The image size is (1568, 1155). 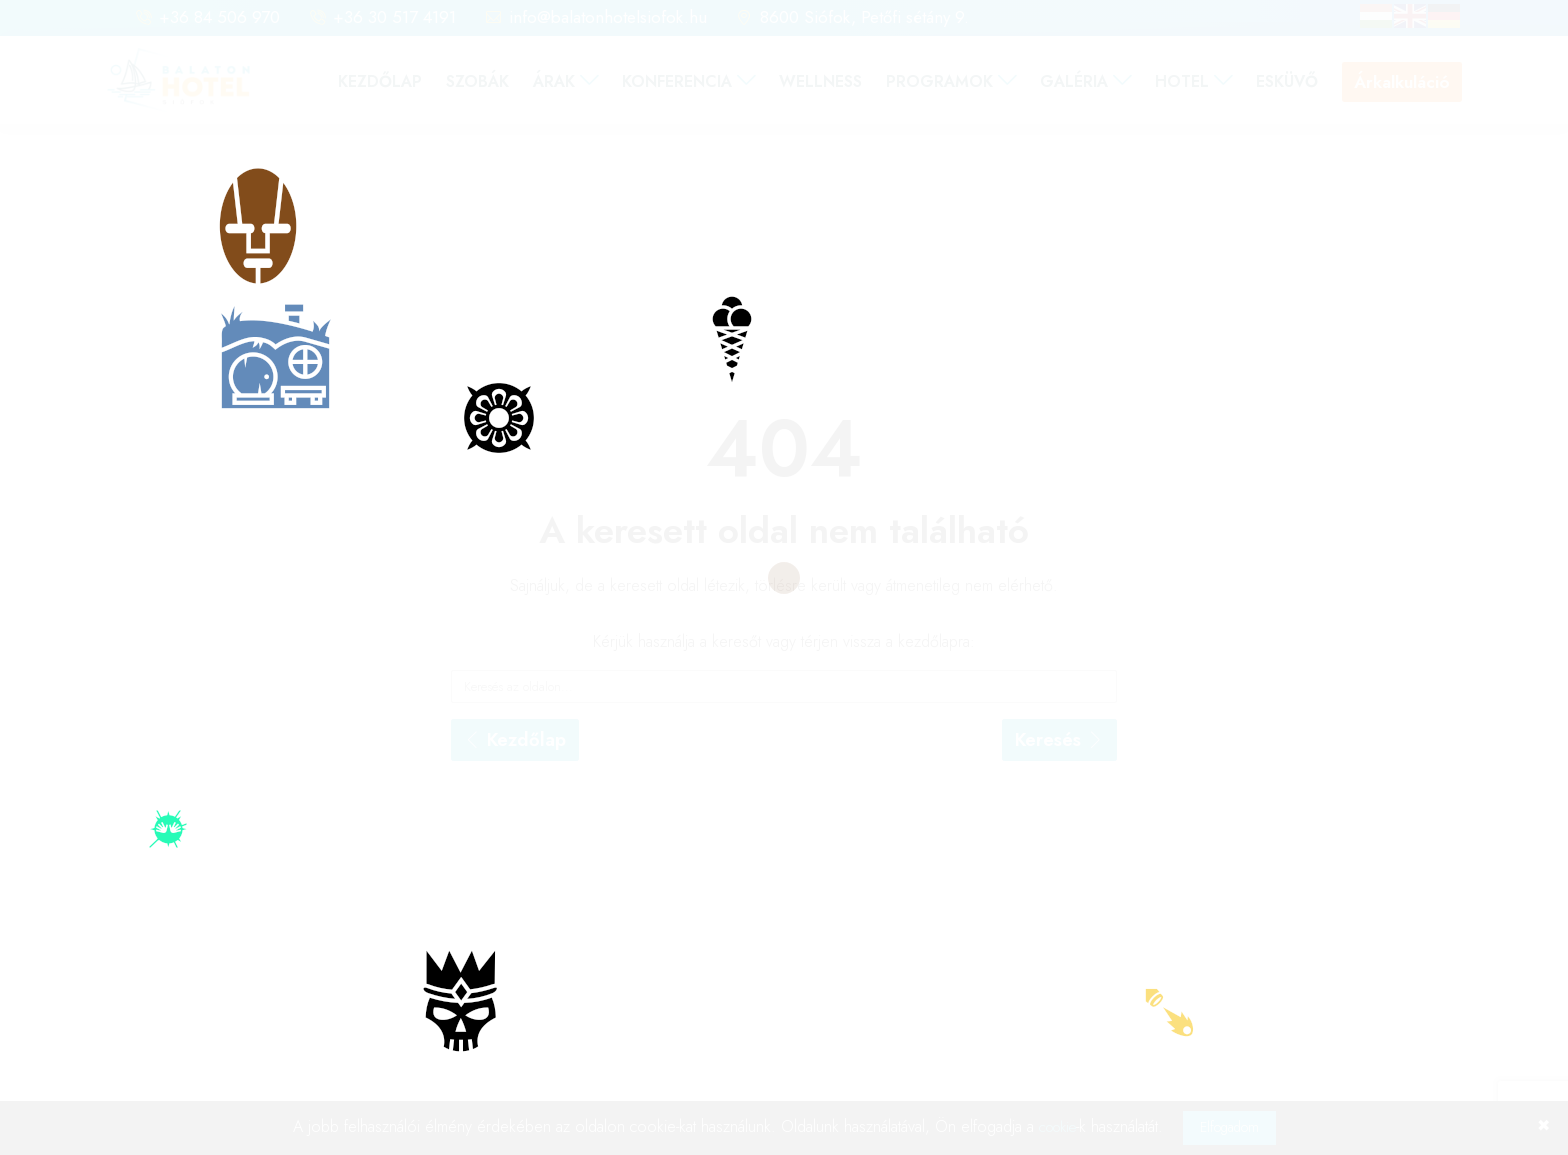 I want to click on decorative floral game emblem or badge, so click(x=499, y=418).